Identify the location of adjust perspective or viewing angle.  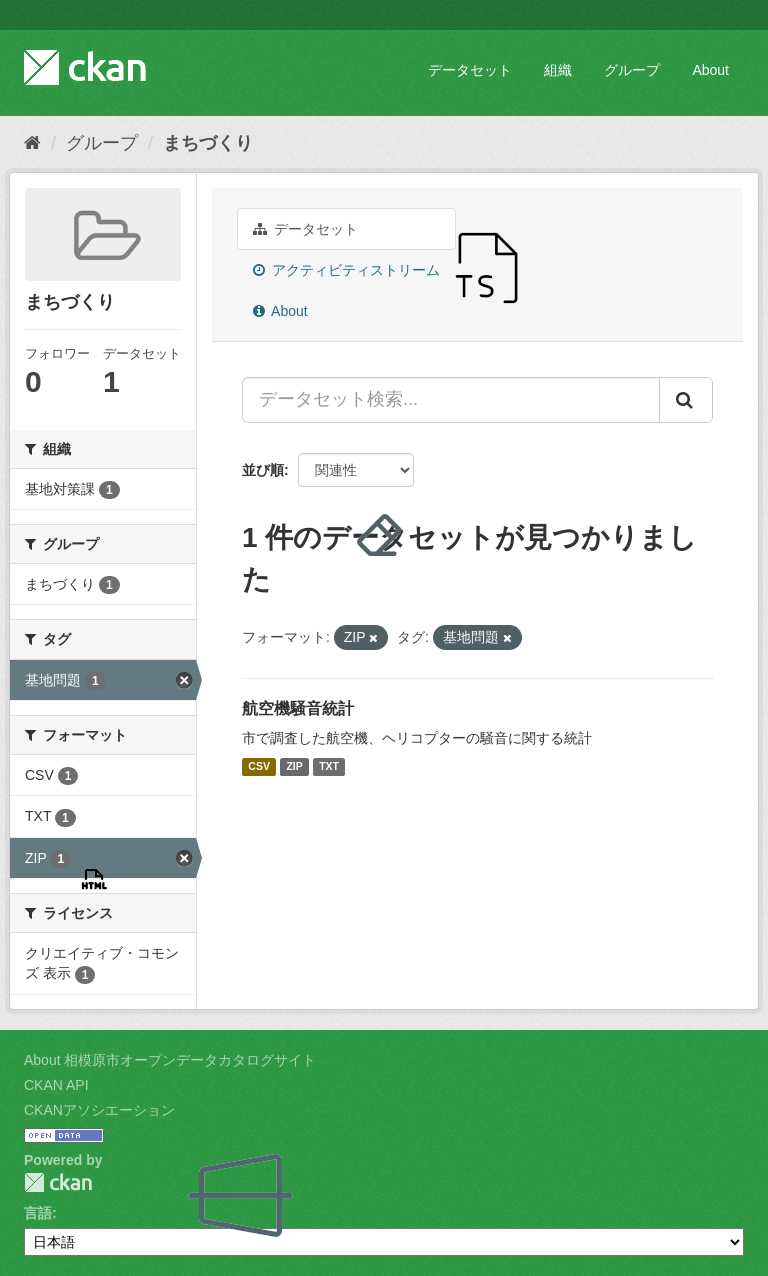
(240, 1195).